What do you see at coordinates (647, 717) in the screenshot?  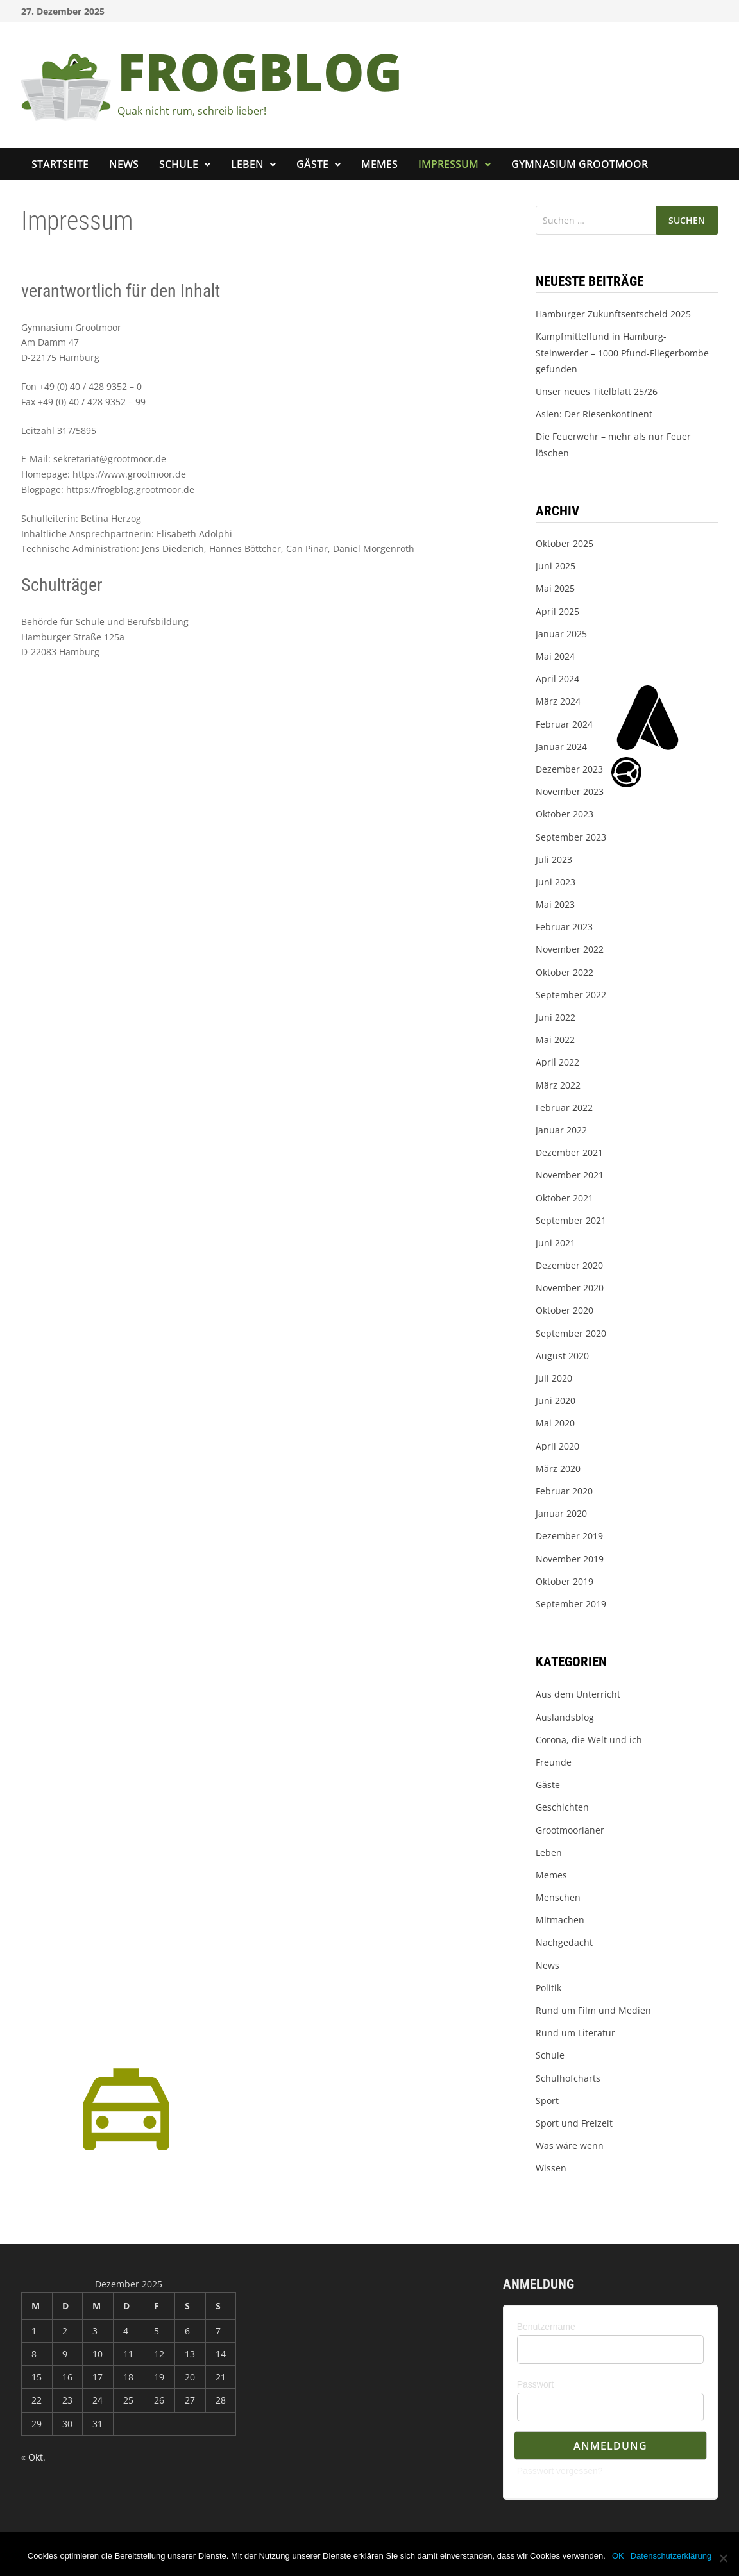 I see `Eclipse Adoptium logo` at bounding box center [647, 717].